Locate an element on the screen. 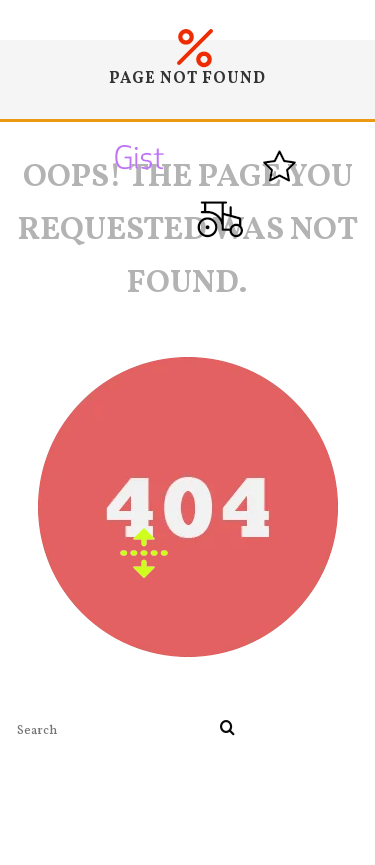 This screenshot has height=865, width=375. add item to favorites is located at coordinates (279, 167).